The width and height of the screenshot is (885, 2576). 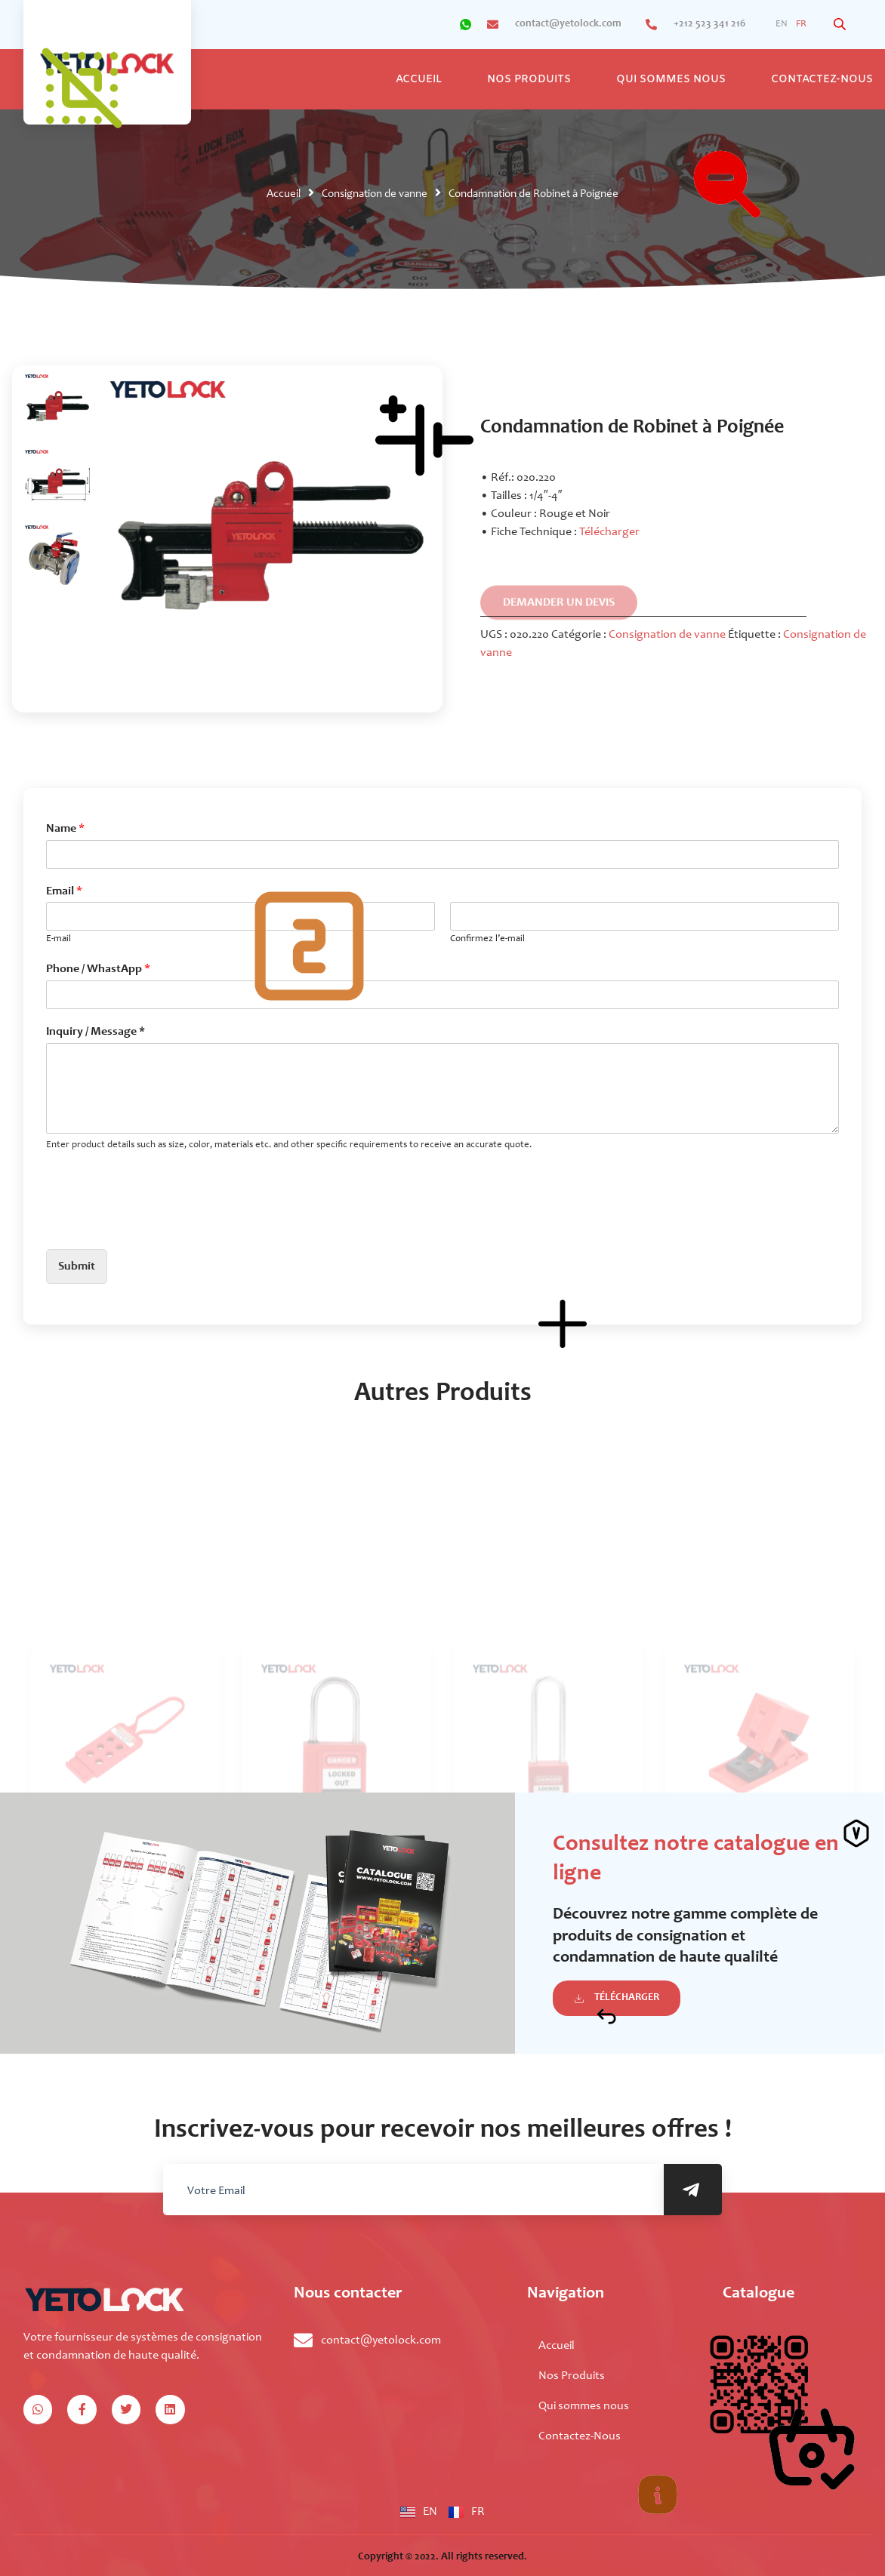 I want to click on confirm items in your shopping basket, so click(x=812, y=2447).